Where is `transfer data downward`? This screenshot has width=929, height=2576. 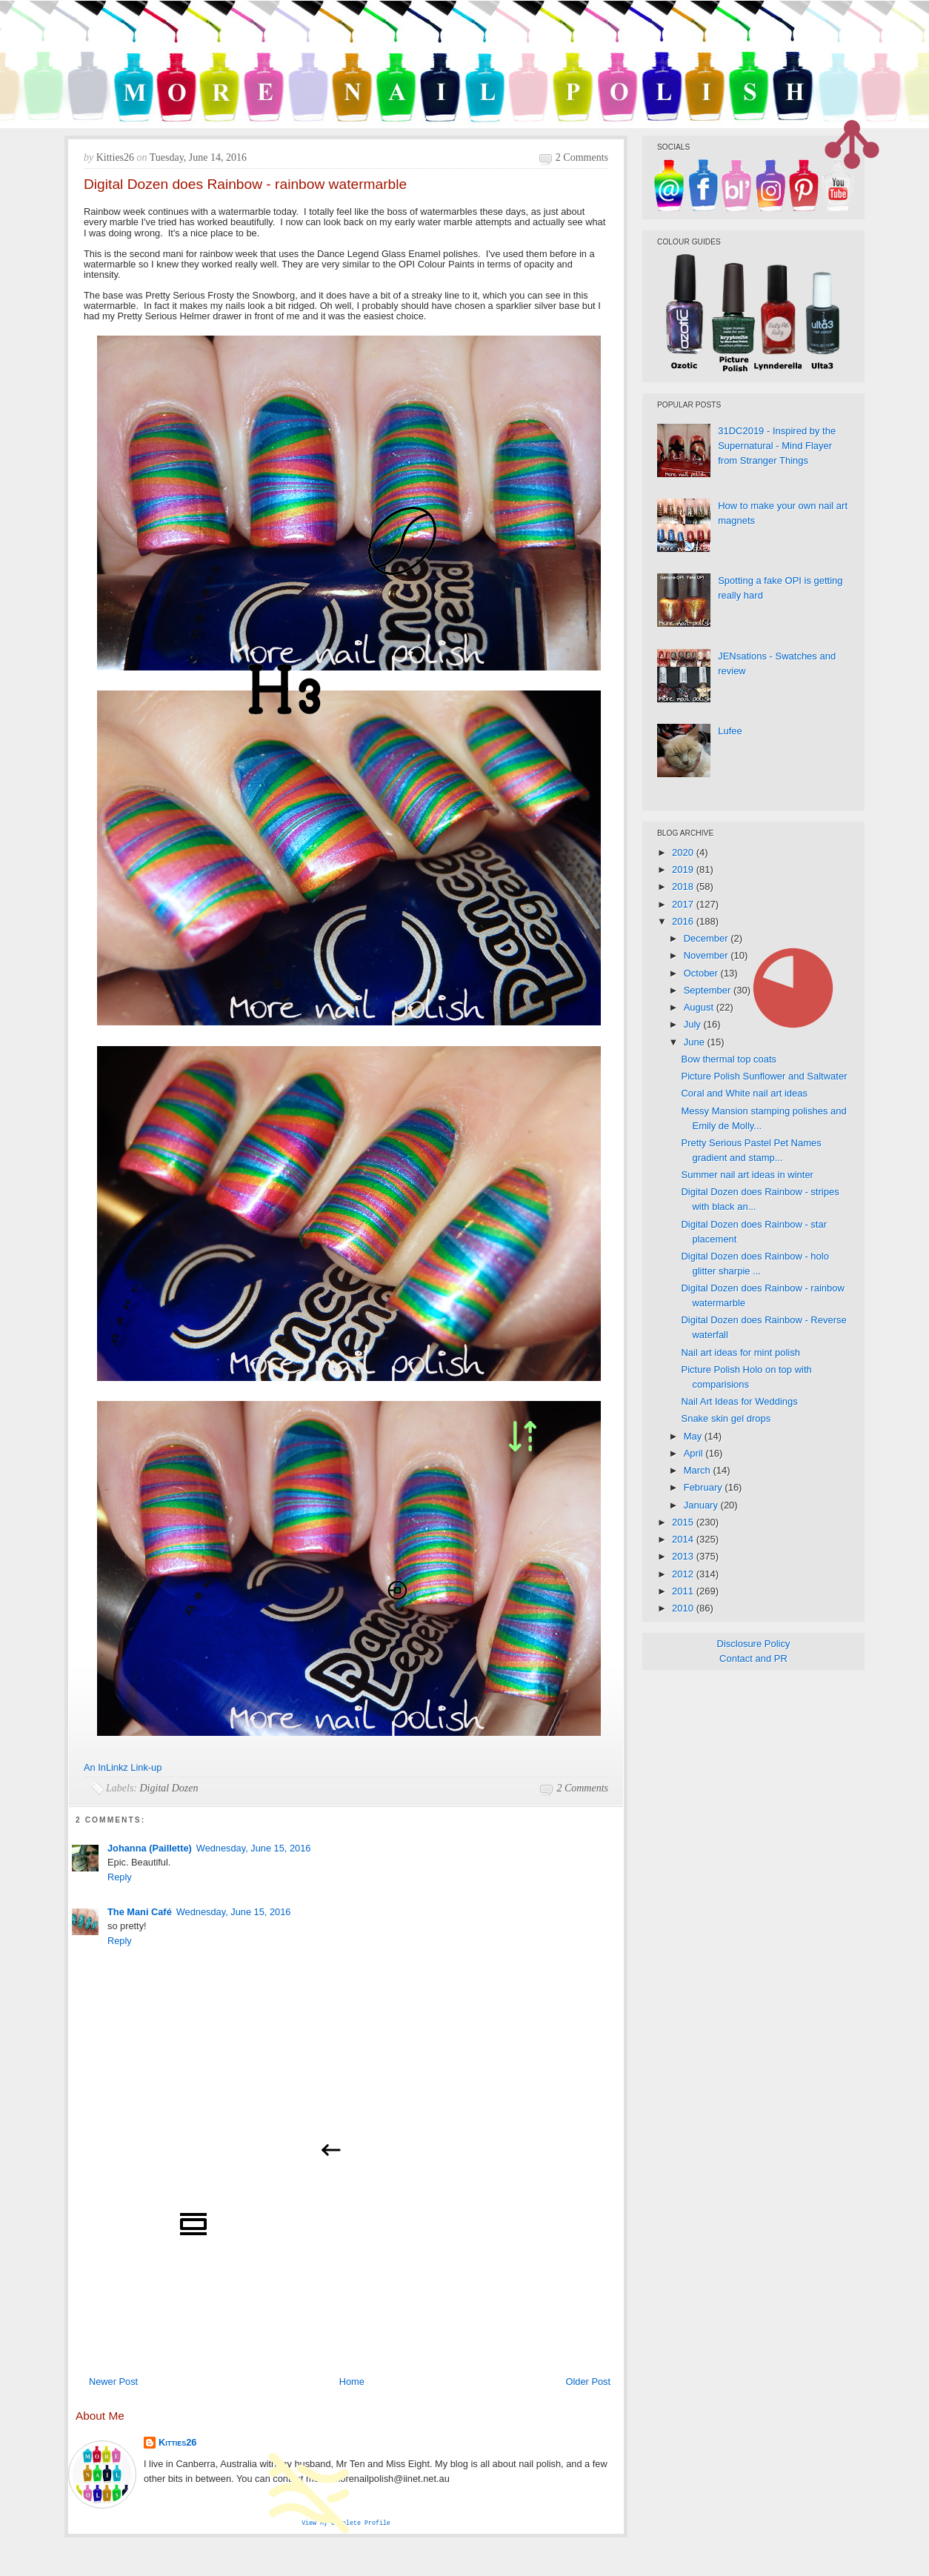
transfer data downward is located at coordinates (522, 1436).